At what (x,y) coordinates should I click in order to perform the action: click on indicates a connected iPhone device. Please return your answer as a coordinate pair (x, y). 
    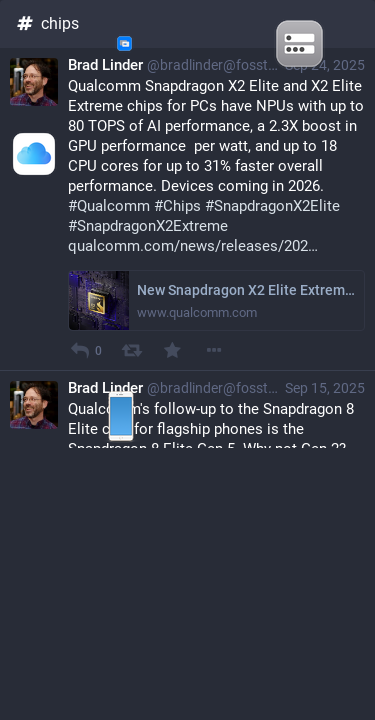
    Looking at the image, I should click on (121, 417).